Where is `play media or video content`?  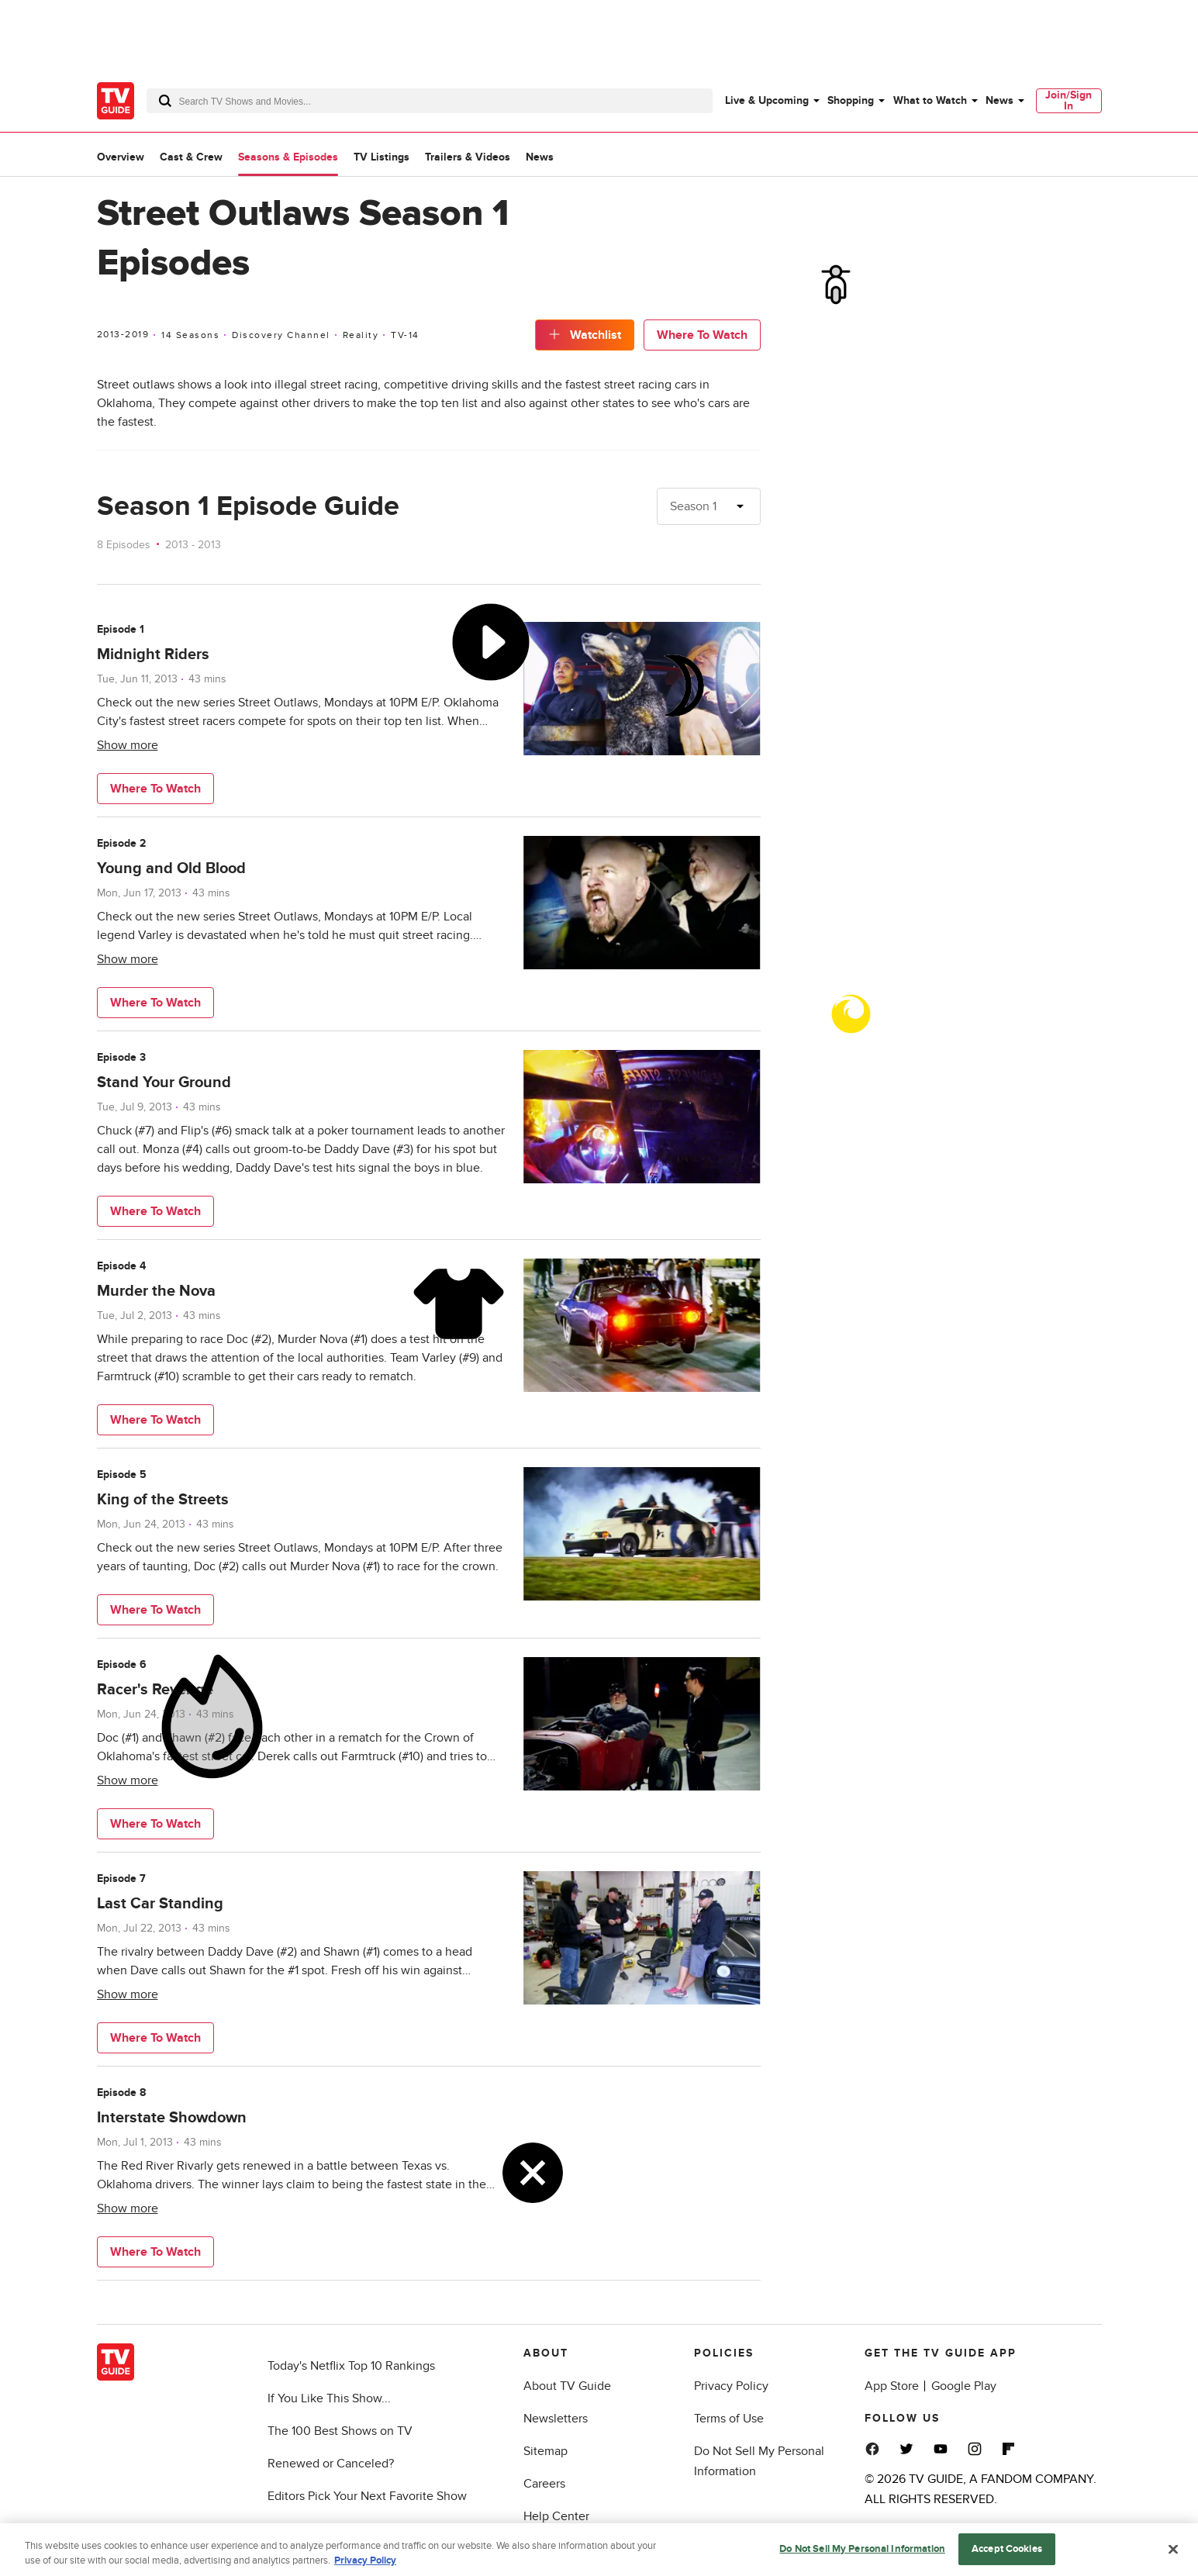 play media or video content is located at coordinates (491, 642).